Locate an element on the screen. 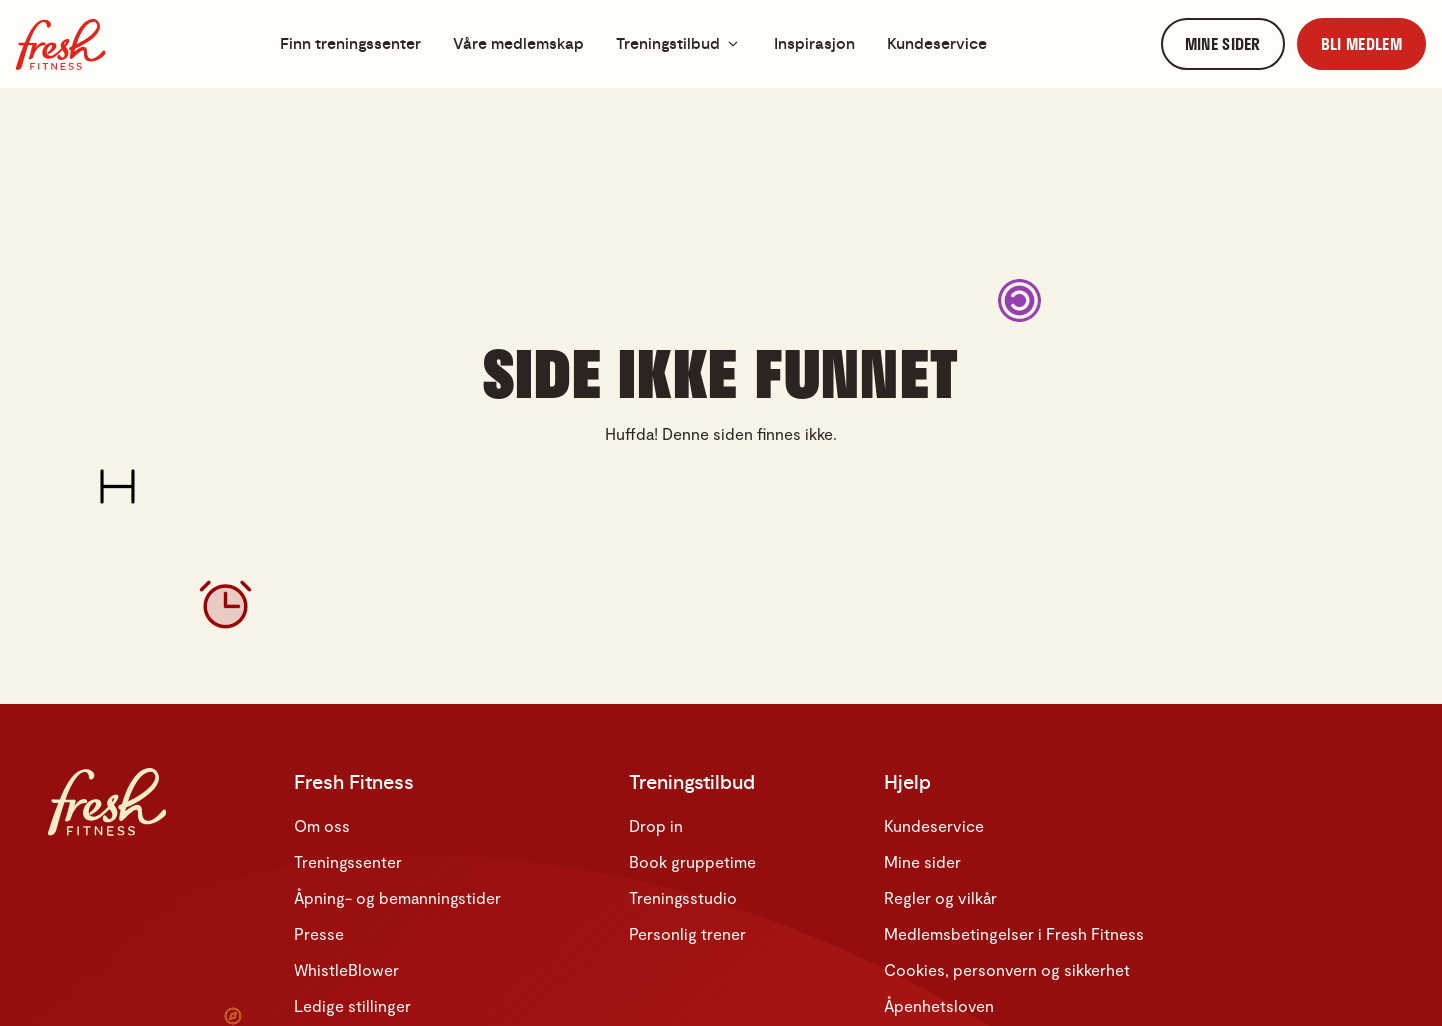 This screenshot has width=1442, height=1026. apply heading text formatting is located at coordinates (117, 486).